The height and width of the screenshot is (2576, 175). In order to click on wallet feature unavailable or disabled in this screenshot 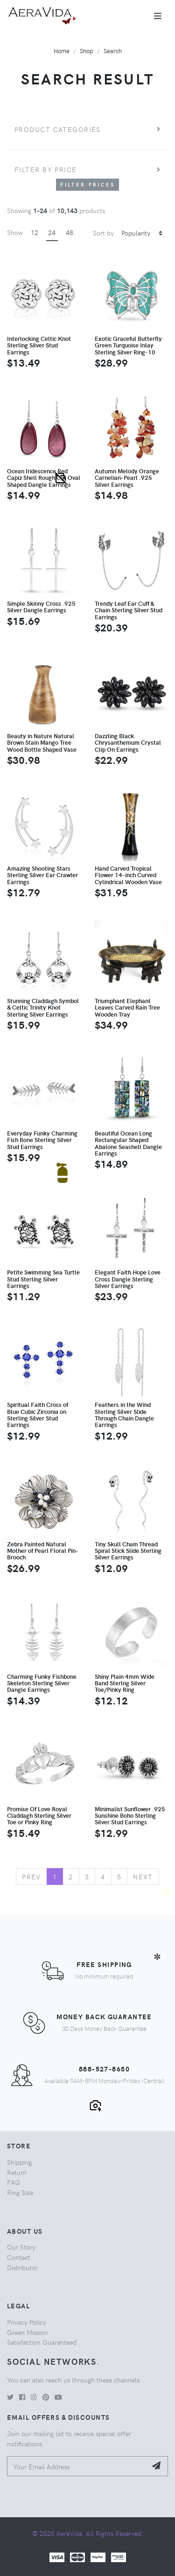, I will do `click(61, 478)`.